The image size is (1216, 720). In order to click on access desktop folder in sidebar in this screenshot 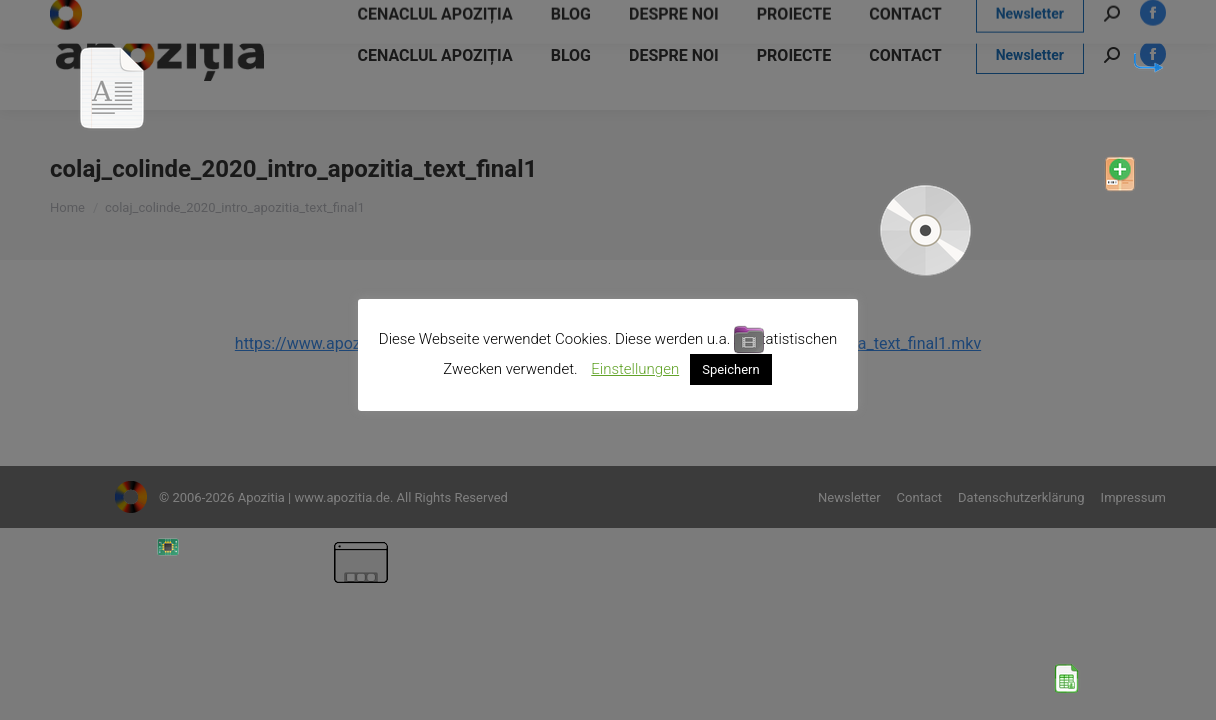, I will do `click(361, 563)`.